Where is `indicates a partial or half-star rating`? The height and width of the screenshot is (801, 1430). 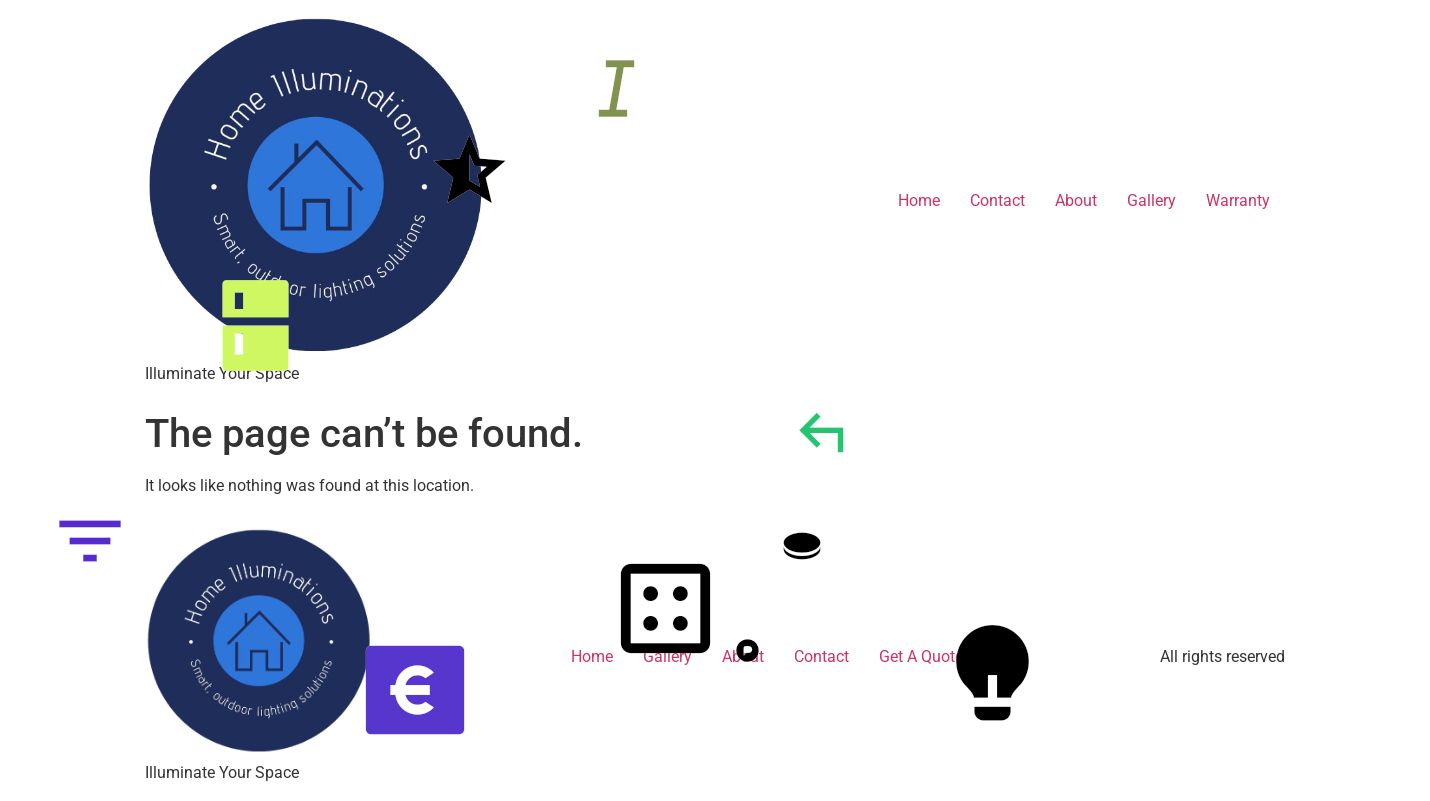
indicates a partial or half-star rating is located at coordinates (469, 170).